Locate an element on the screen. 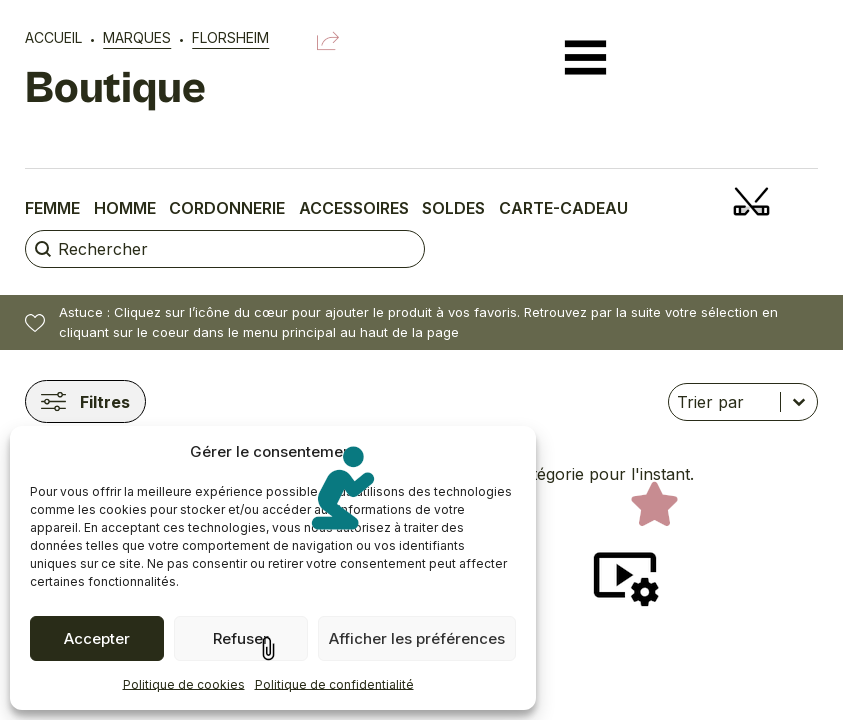 This screenshot has height=720, width=843. attach a file to your message is located at coordinates (268, 648).